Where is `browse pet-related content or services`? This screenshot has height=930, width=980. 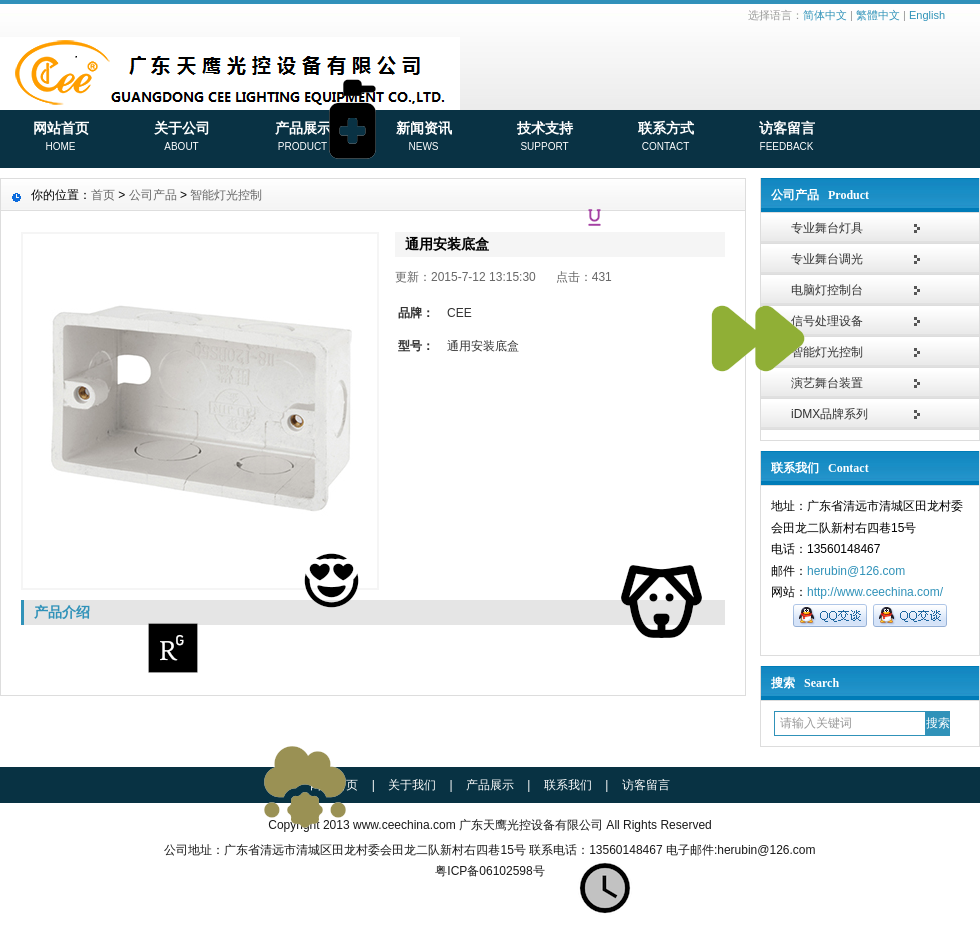 browse pet-related content or services is located at coordinates (661, 601).